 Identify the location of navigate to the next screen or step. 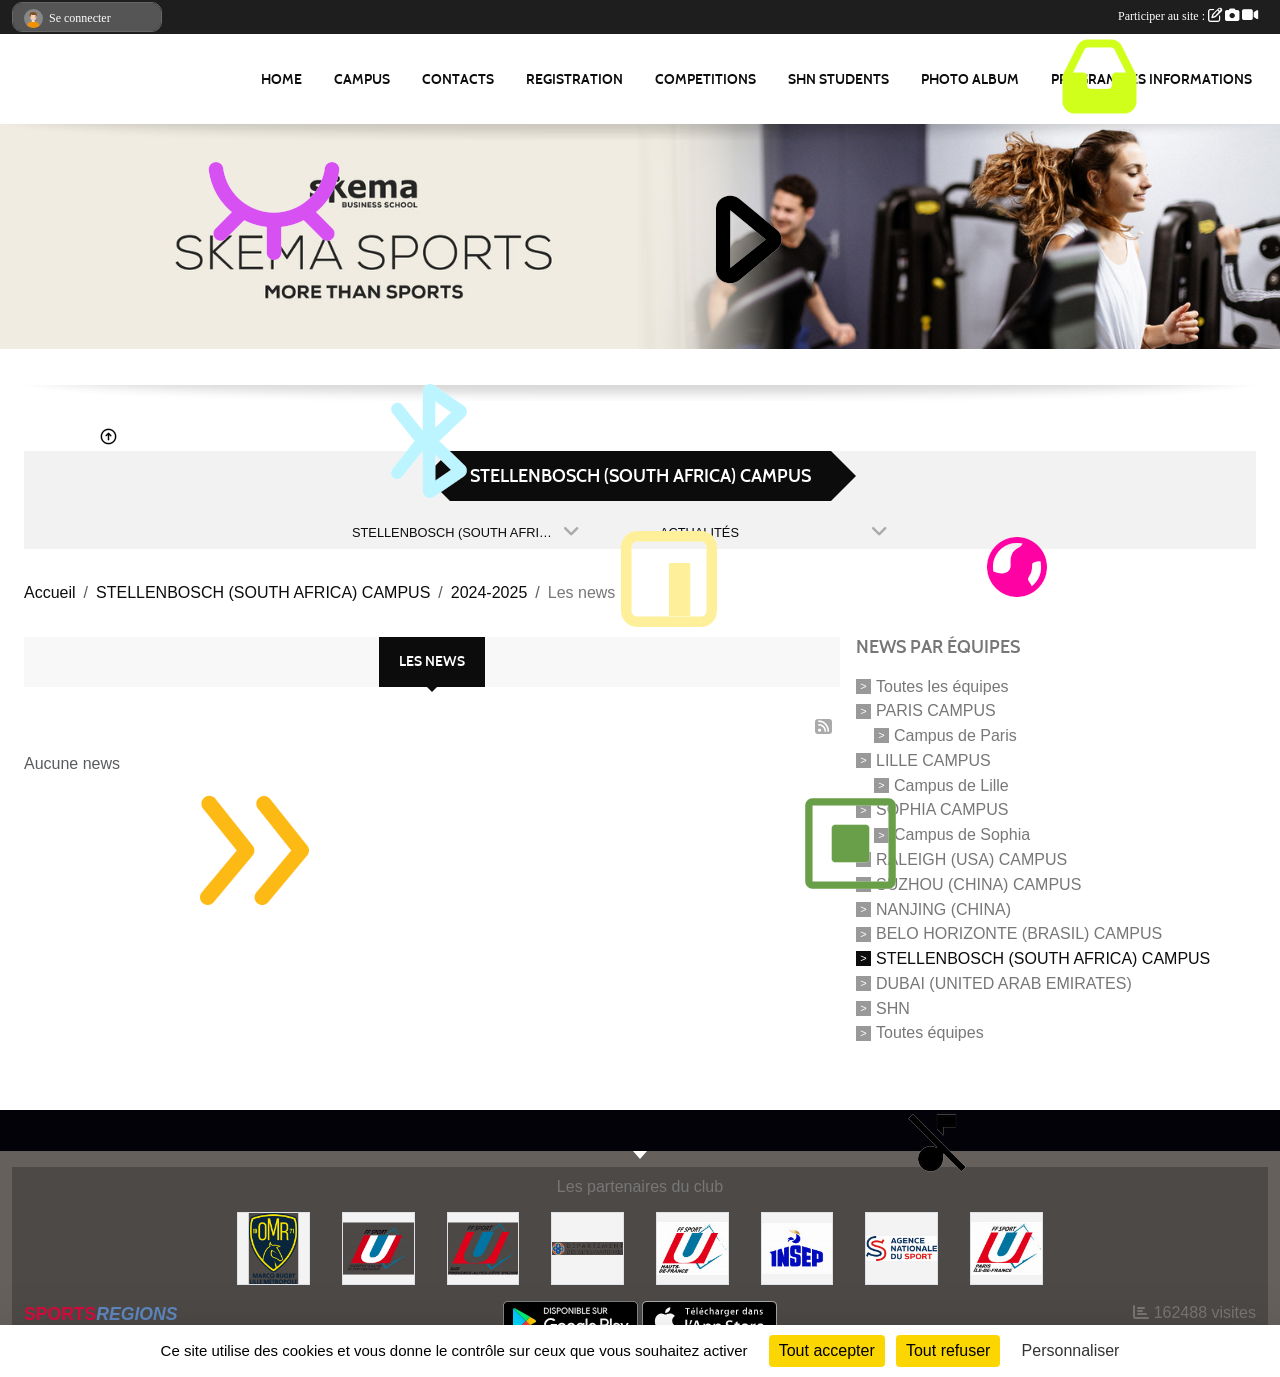
(741, 239).